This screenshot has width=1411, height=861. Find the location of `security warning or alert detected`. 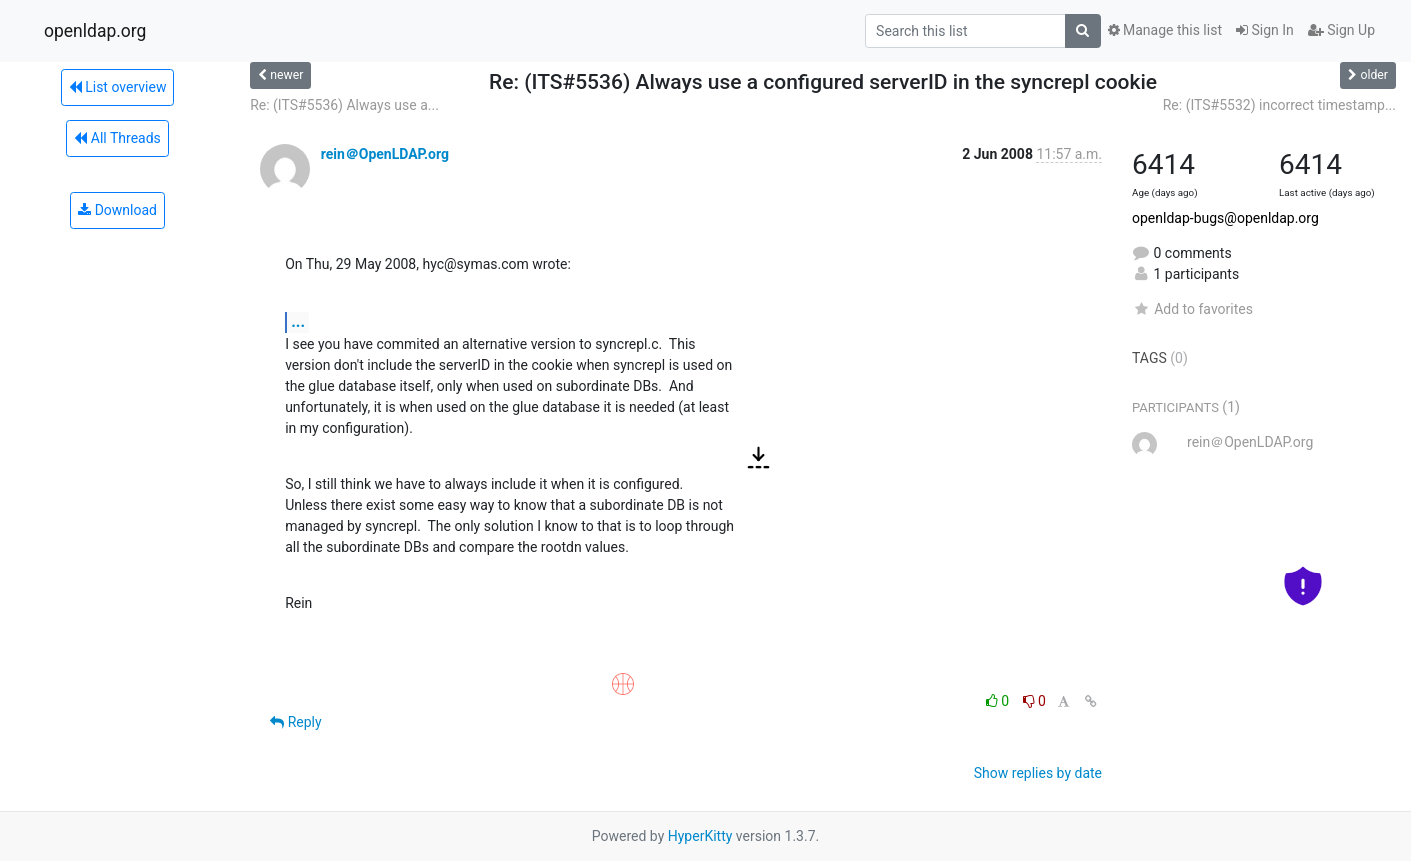

security warning or alert detected is located at coordinates (1303, 586).